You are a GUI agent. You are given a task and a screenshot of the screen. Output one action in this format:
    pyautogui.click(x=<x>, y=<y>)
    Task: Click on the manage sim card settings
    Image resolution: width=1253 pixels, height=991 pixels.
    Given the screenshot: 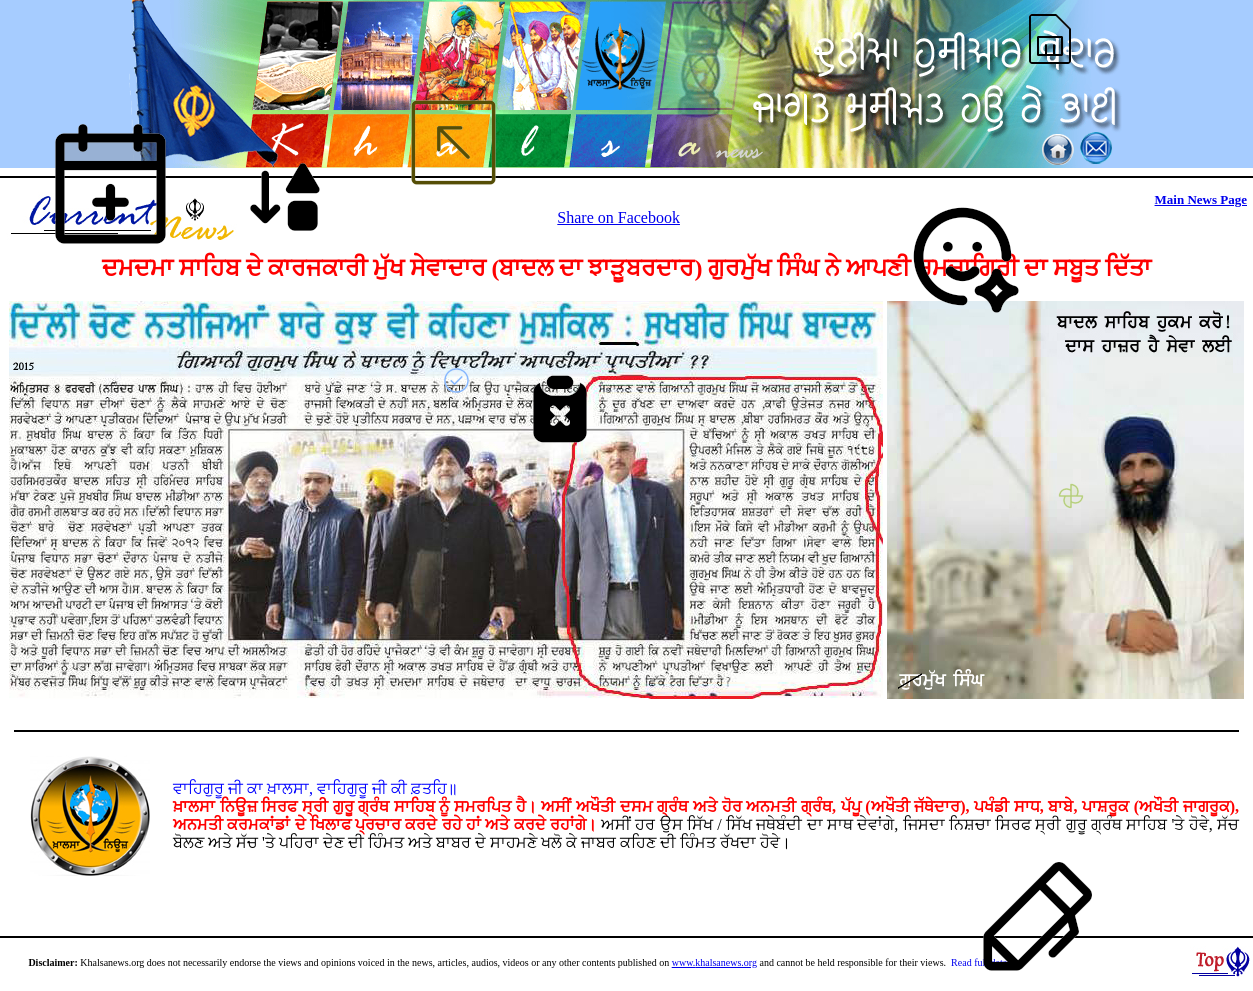 What is the action you would take?
    pyautogui.click(x=1050, y=39)
    